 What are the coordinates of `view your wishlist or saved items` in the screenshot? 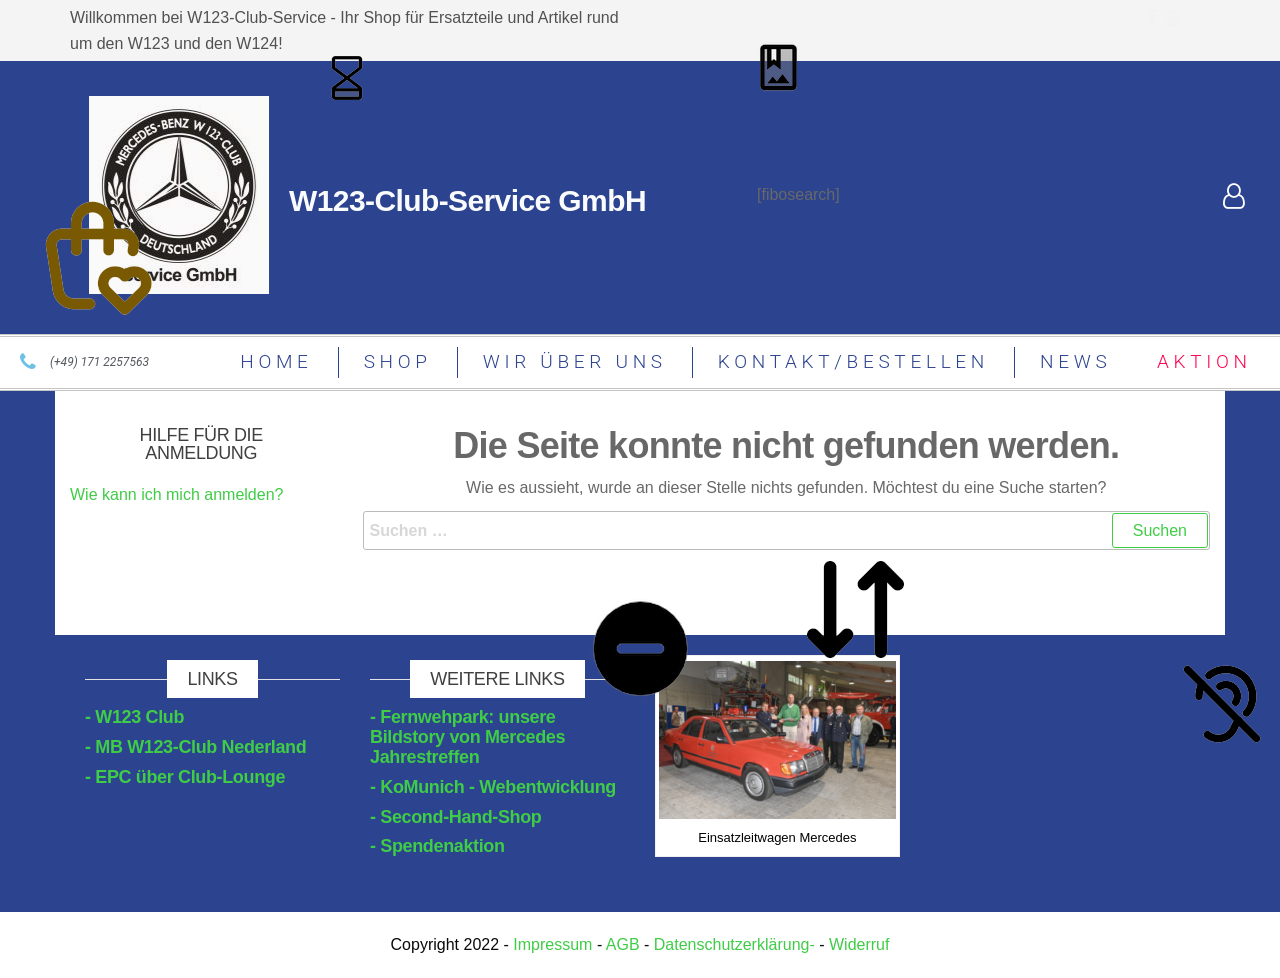 It's located at (92, 255).